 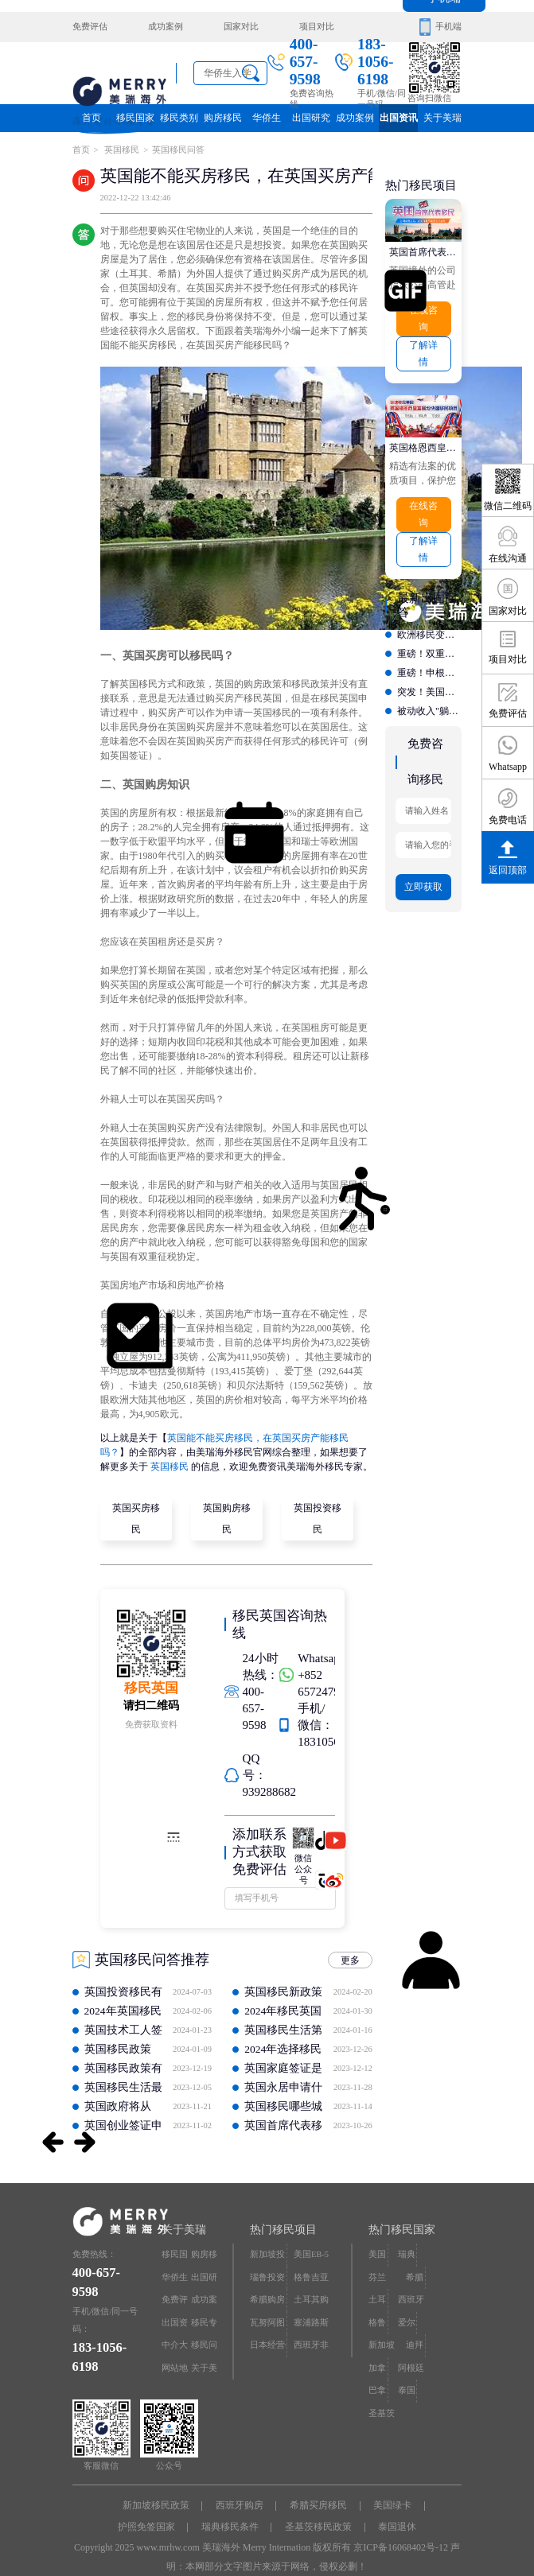 What do you see at coordinates (364, 1199) in the screenshot?
I see `access basketball or sports activities` at bounding box center [364, 1199].